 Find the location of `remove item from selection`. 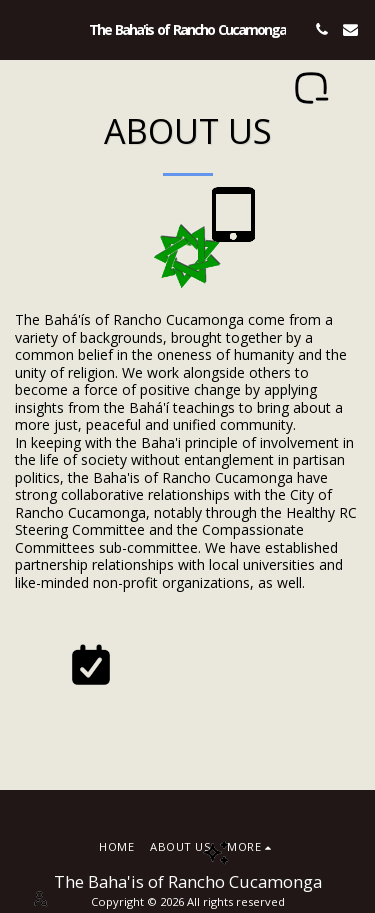

remove item from selection is located at coordinates (311, 88).